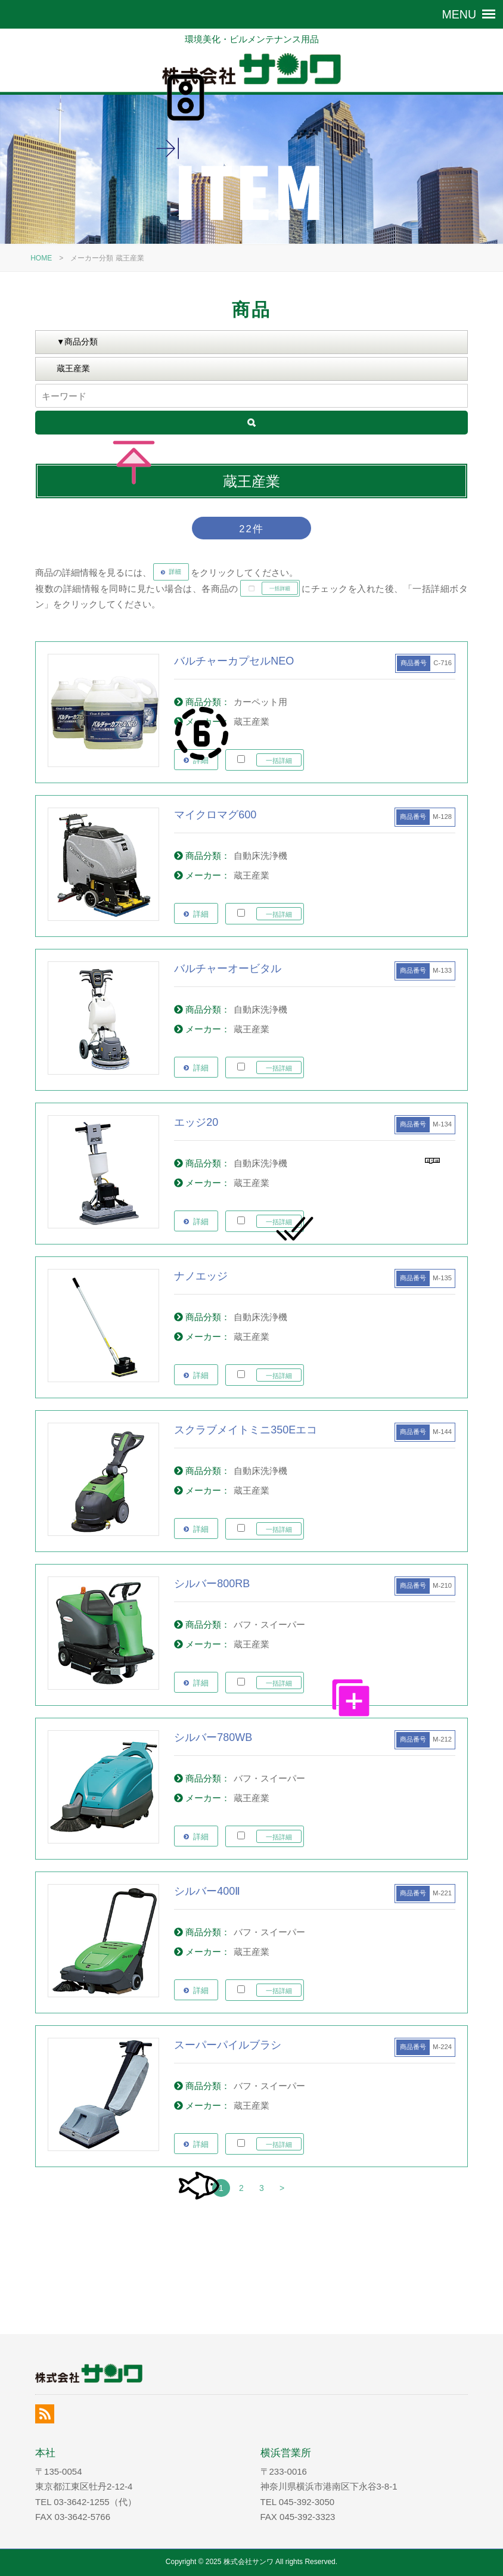 The height and width of the screenshot is (2576, 503). I want to click on go to end or last item, so click(168, 148).